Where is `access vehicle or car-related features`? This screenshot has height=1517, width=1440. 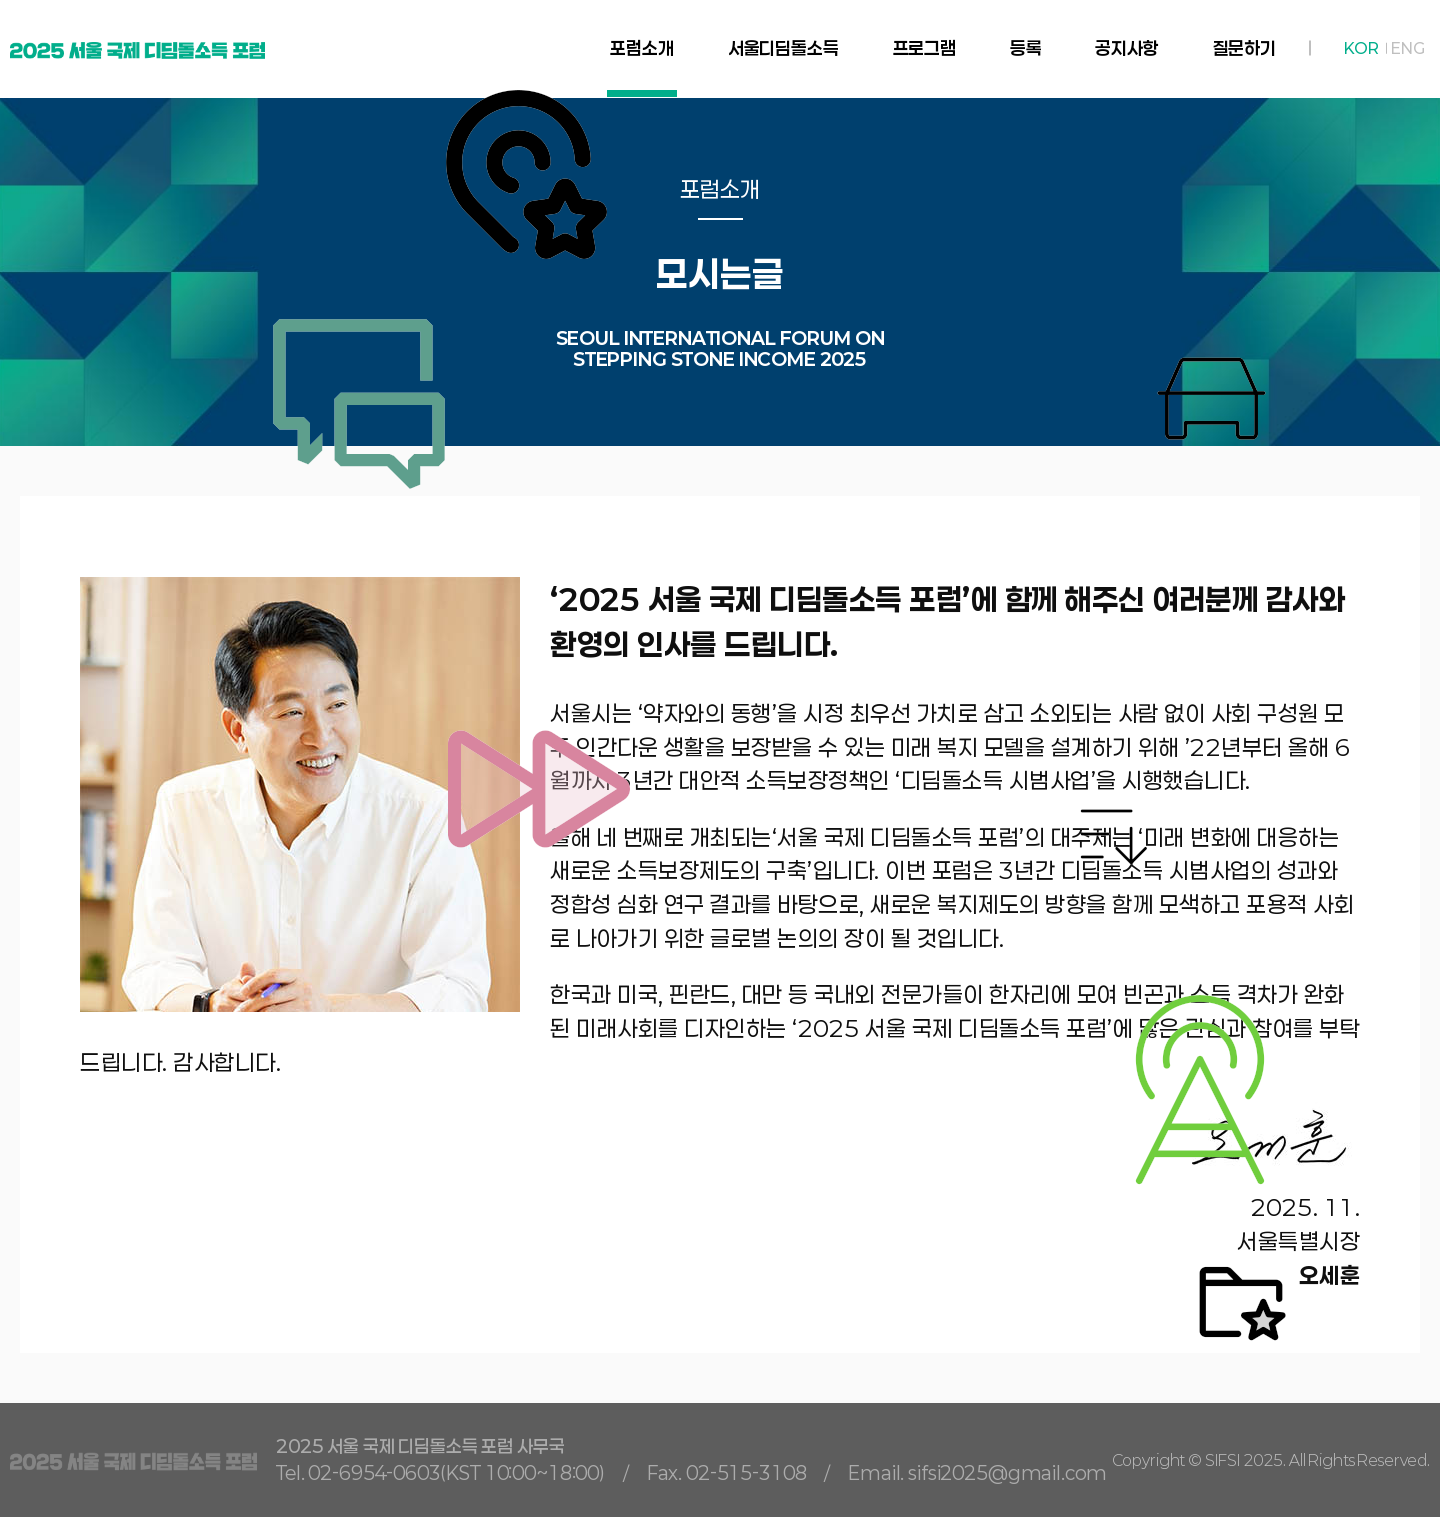
access vehicle or car-related features is located at coordinates (1211, 400).